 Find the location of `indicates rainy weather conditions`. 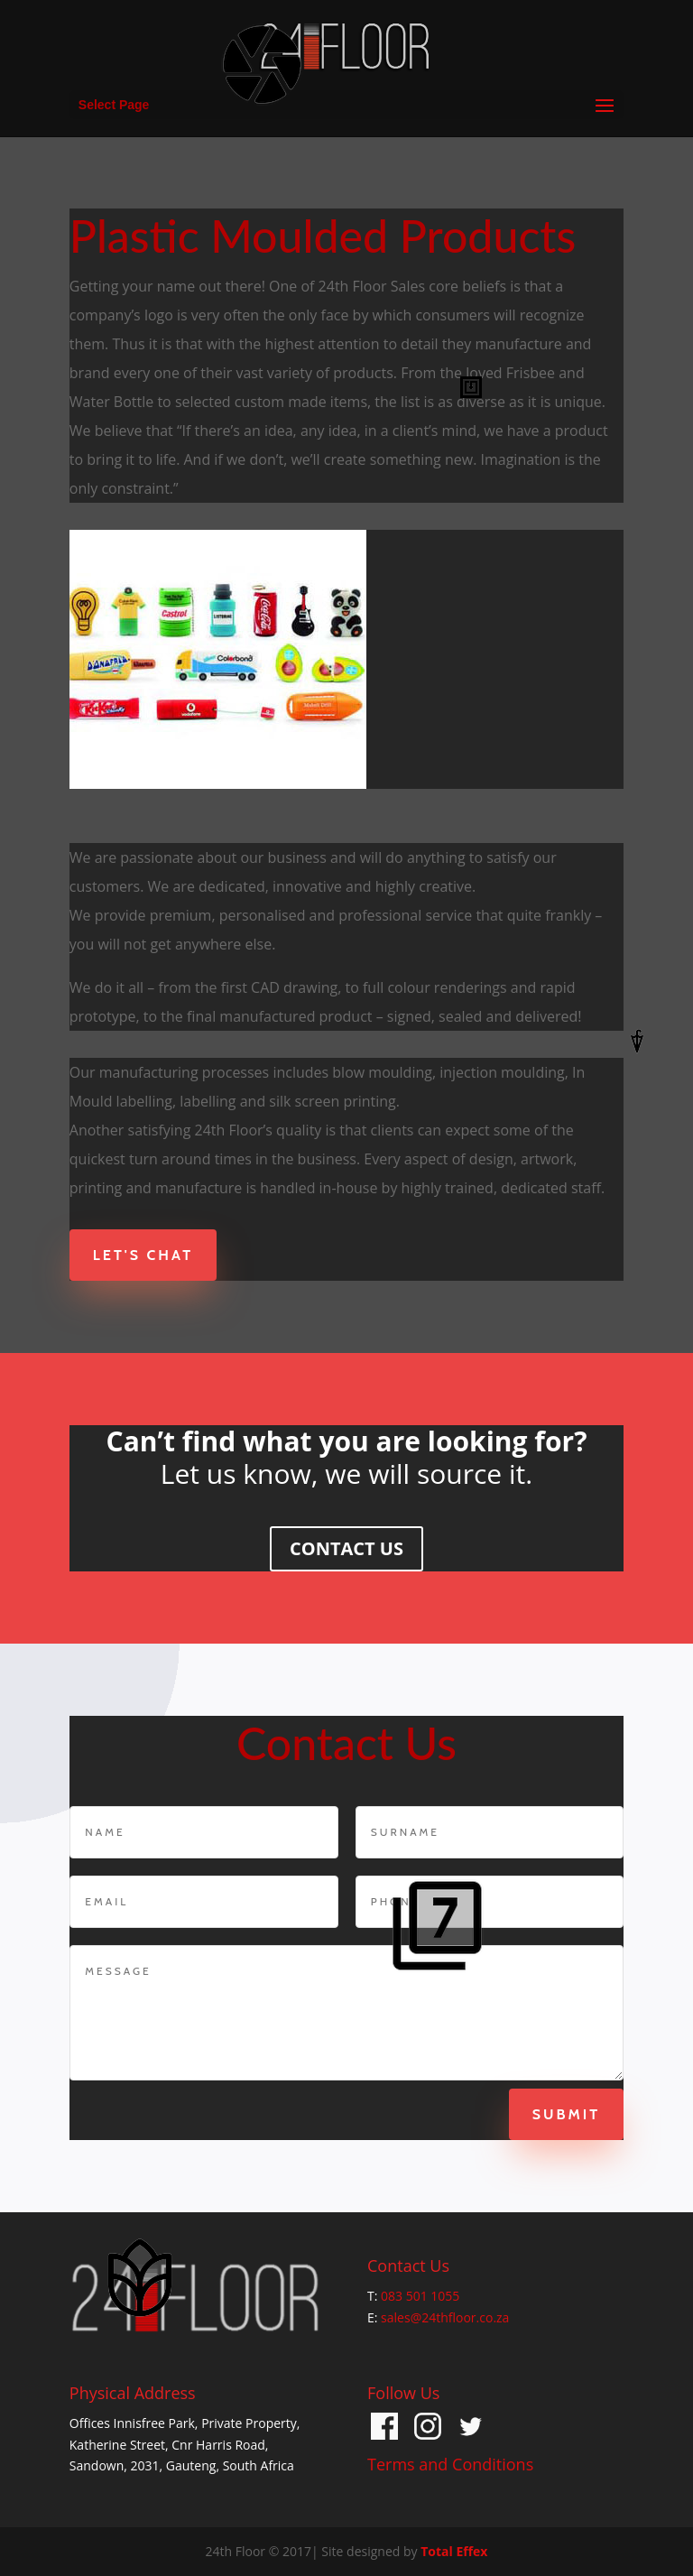

indicates rainy weather conditions is located at coordinates (637, 1042).